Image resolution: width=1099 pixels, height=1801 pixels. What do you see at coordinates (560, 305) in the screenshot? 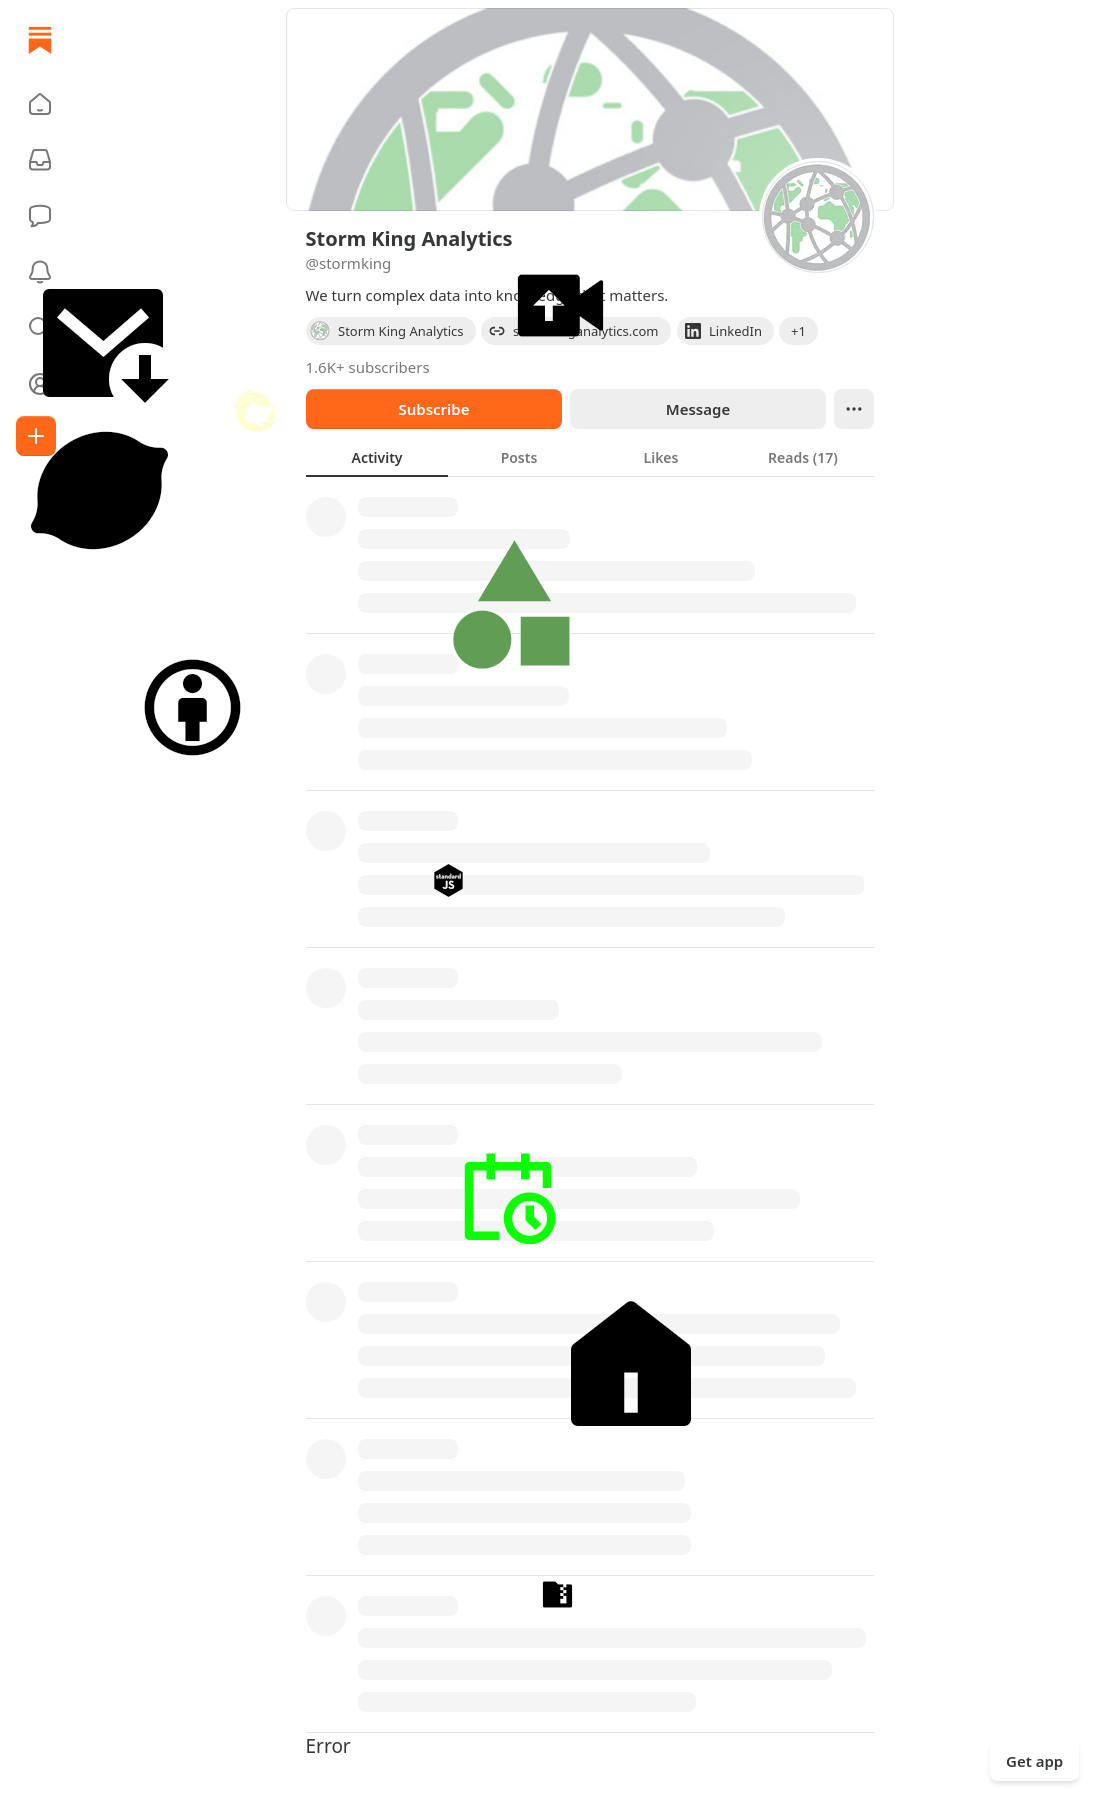
I see `upload a video file` at bounding box center [560, 305].